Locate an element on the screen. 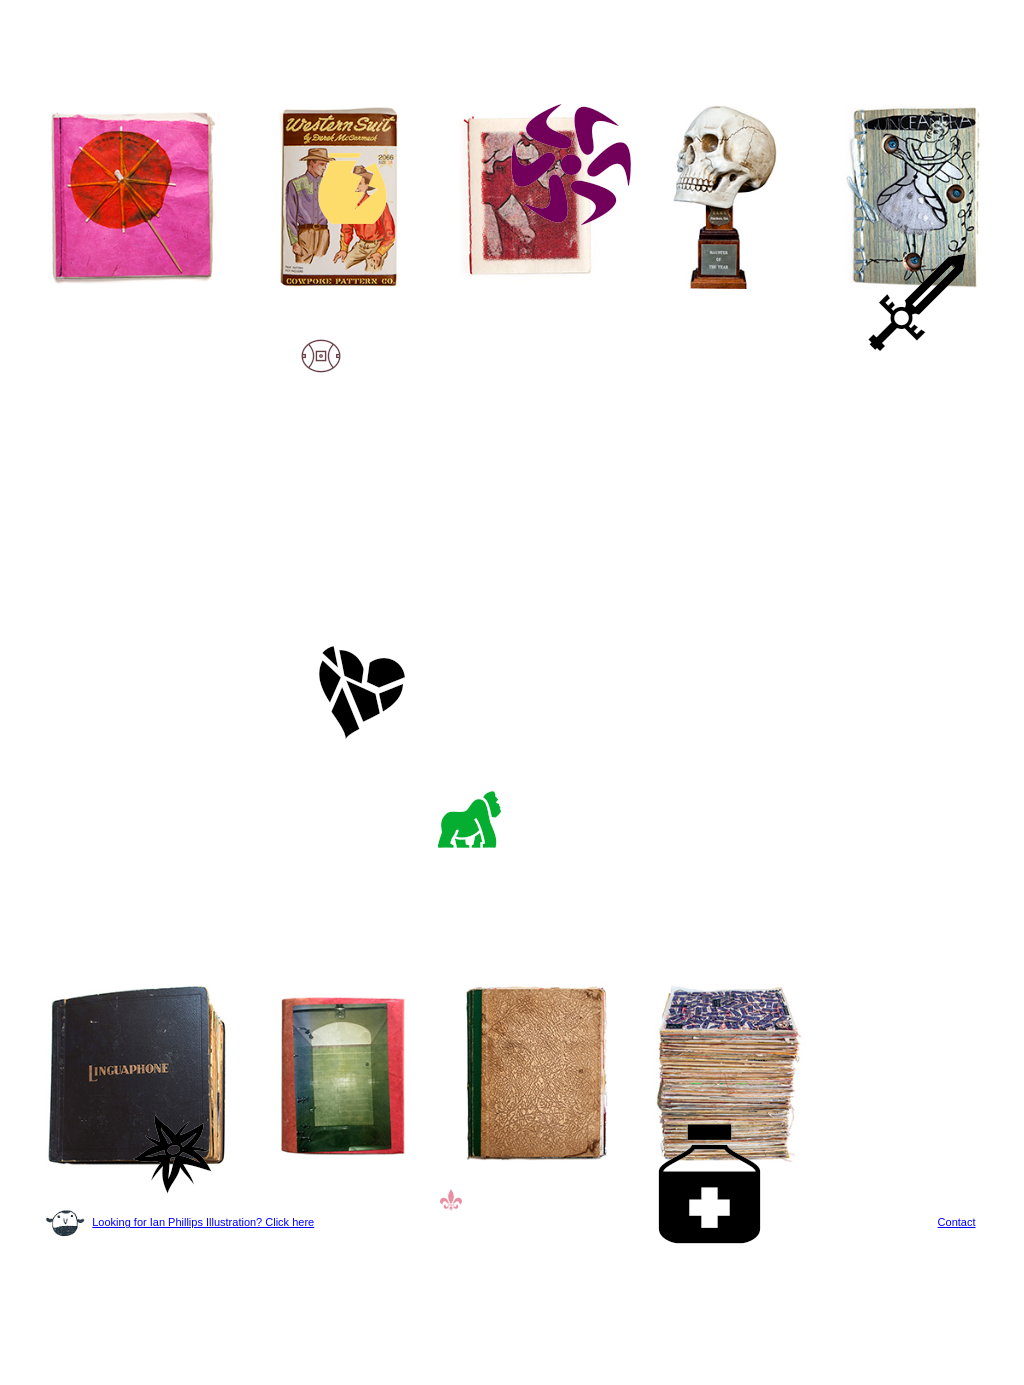 The height and width of the screenshot is (1385, 1024). indicates a spinning or rotating action is located at coordinates (571, 163).